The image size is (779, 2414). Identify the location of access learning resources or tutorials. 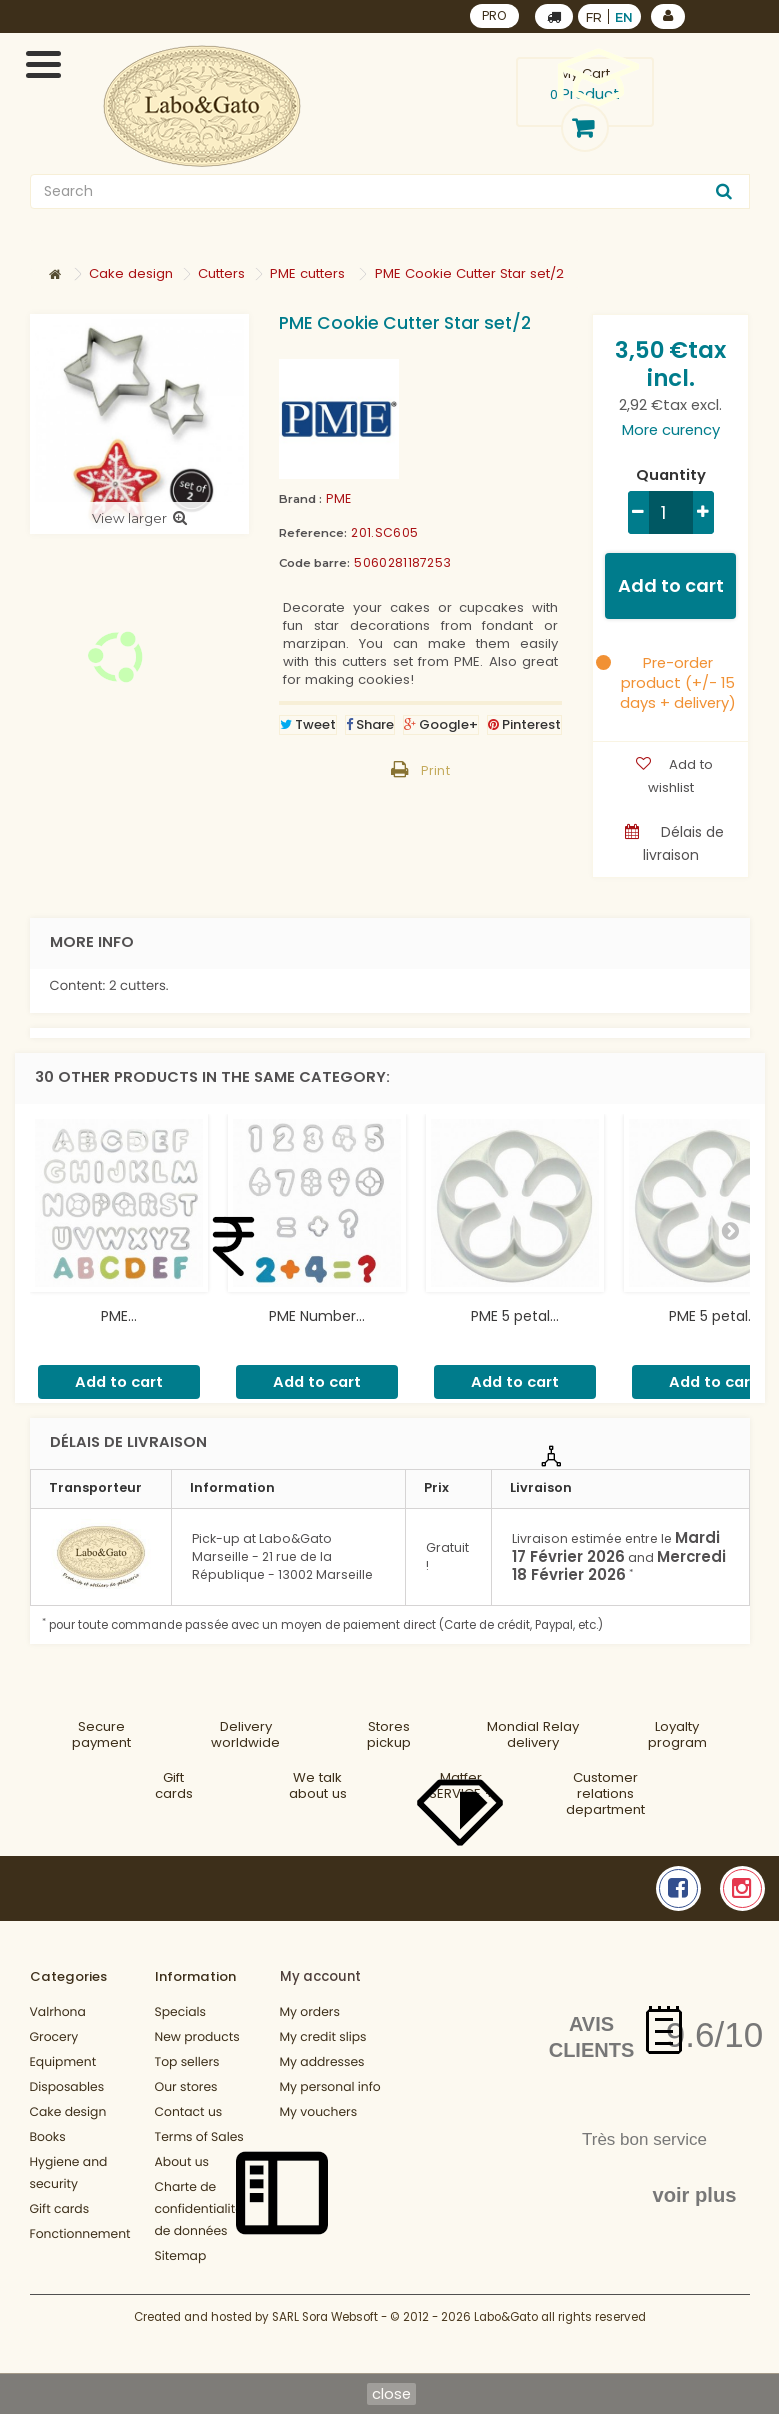
(598, 77).